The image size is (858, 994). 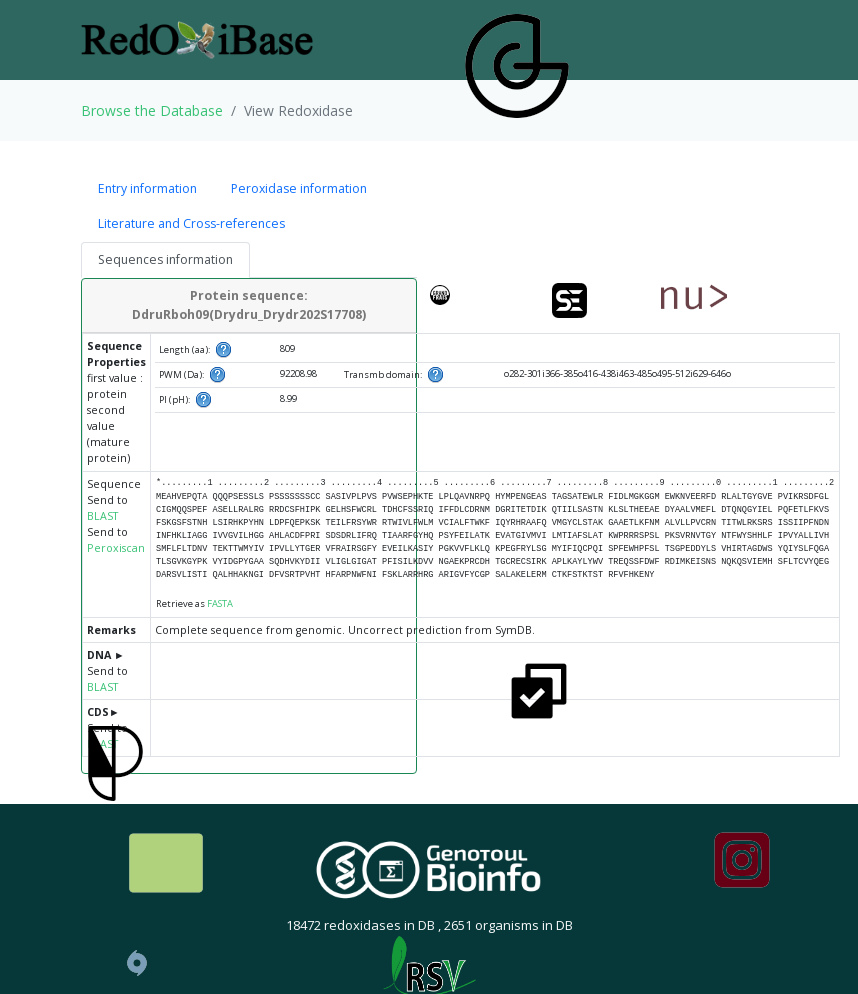 I want to click on open Instagram app, so click(x=742, y=860).